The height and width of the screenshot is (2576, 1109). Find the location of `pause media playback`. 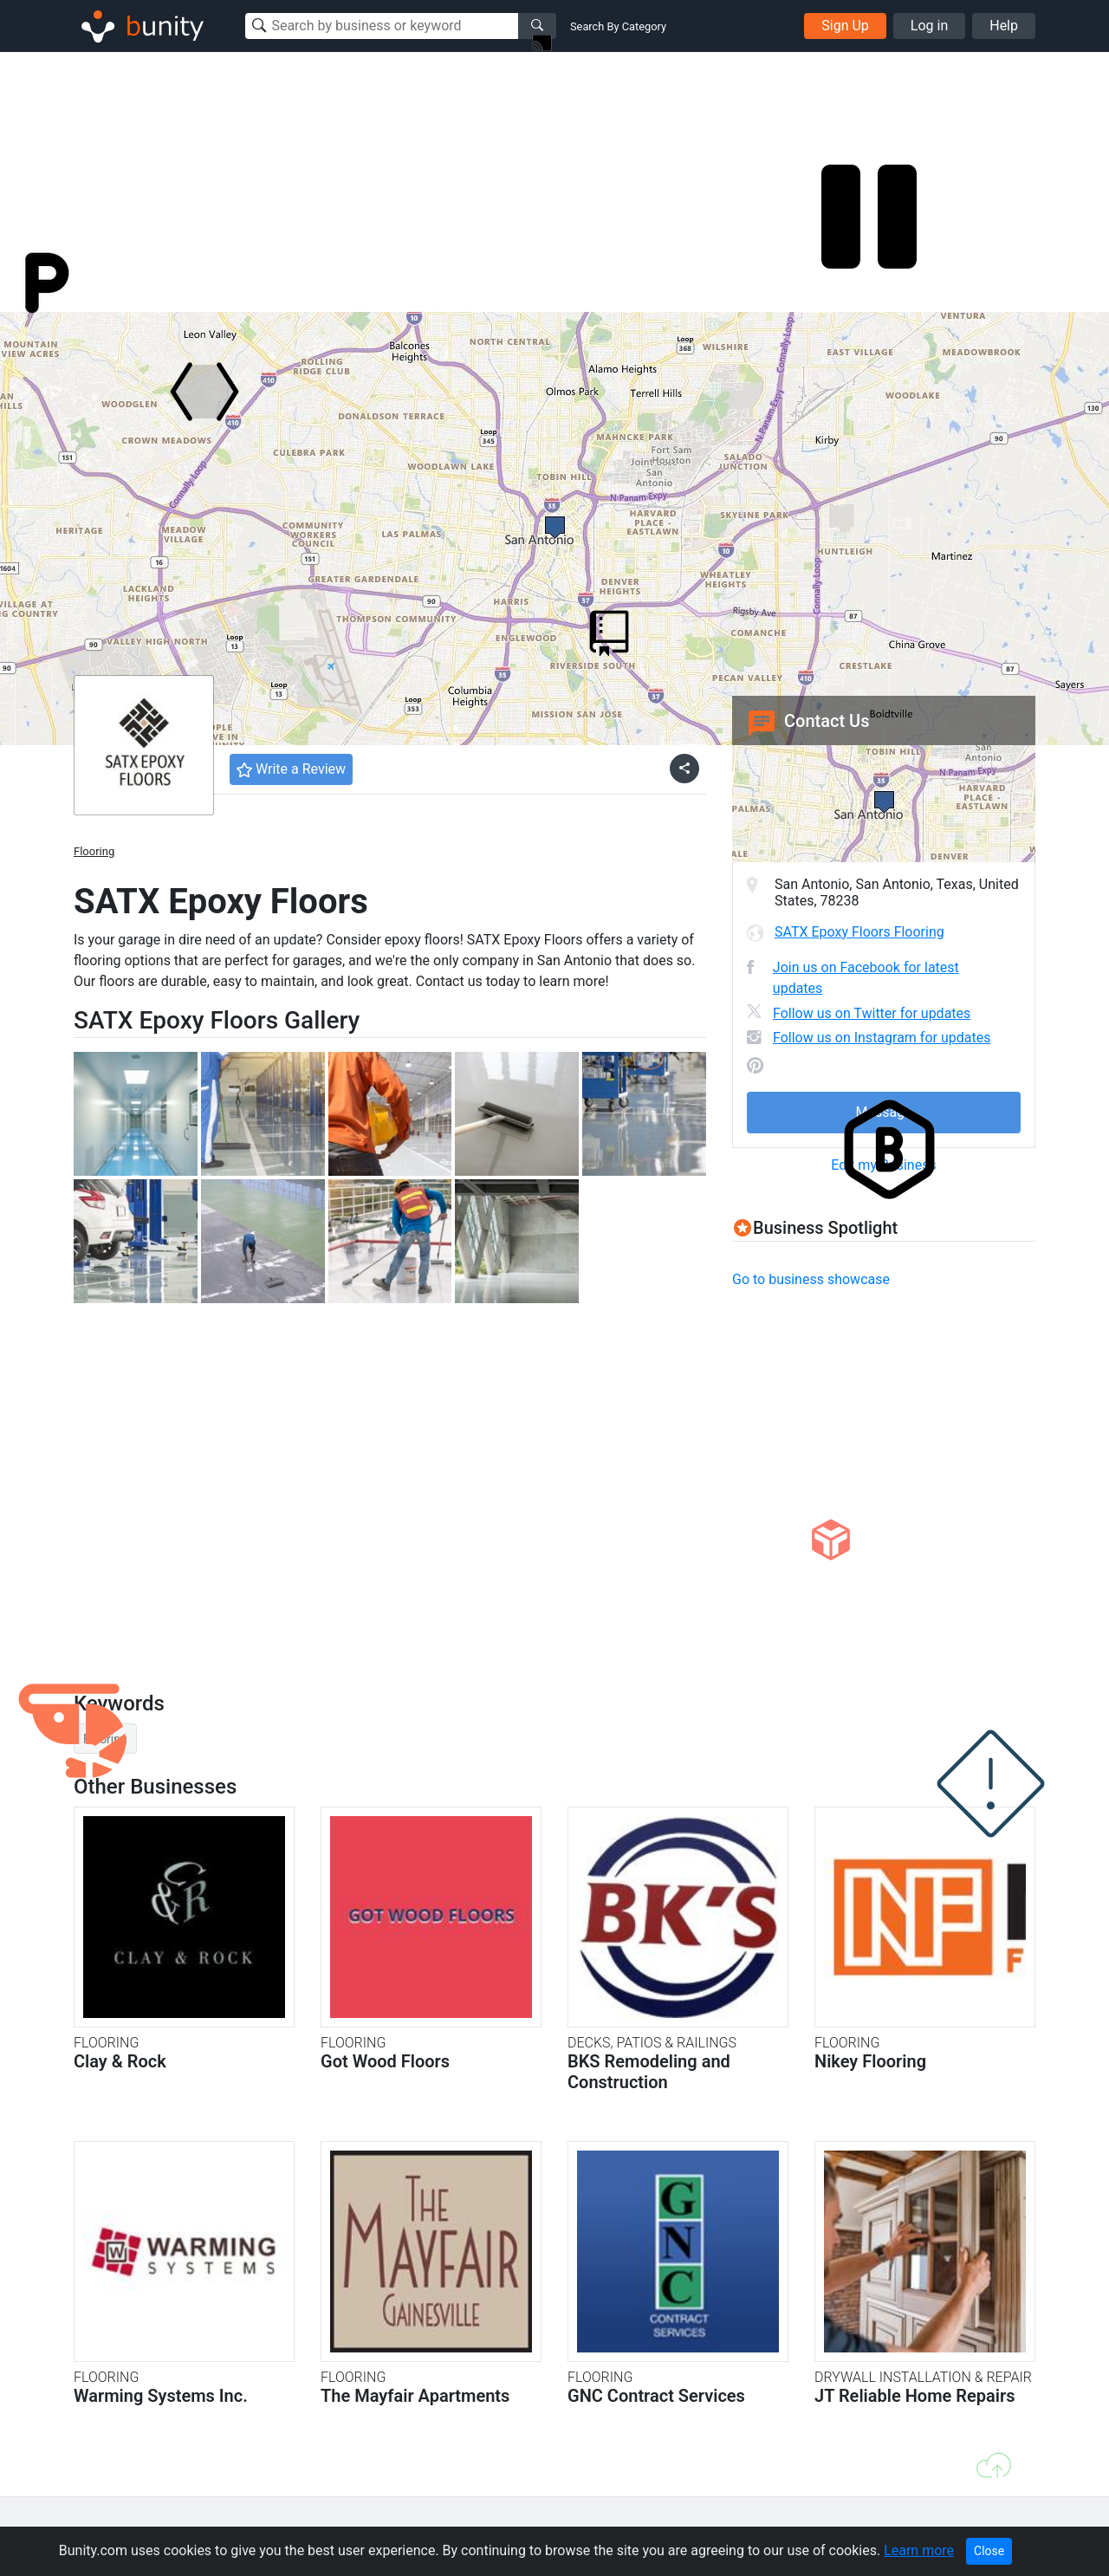

pause media playback is located at coordinates (869, 217).